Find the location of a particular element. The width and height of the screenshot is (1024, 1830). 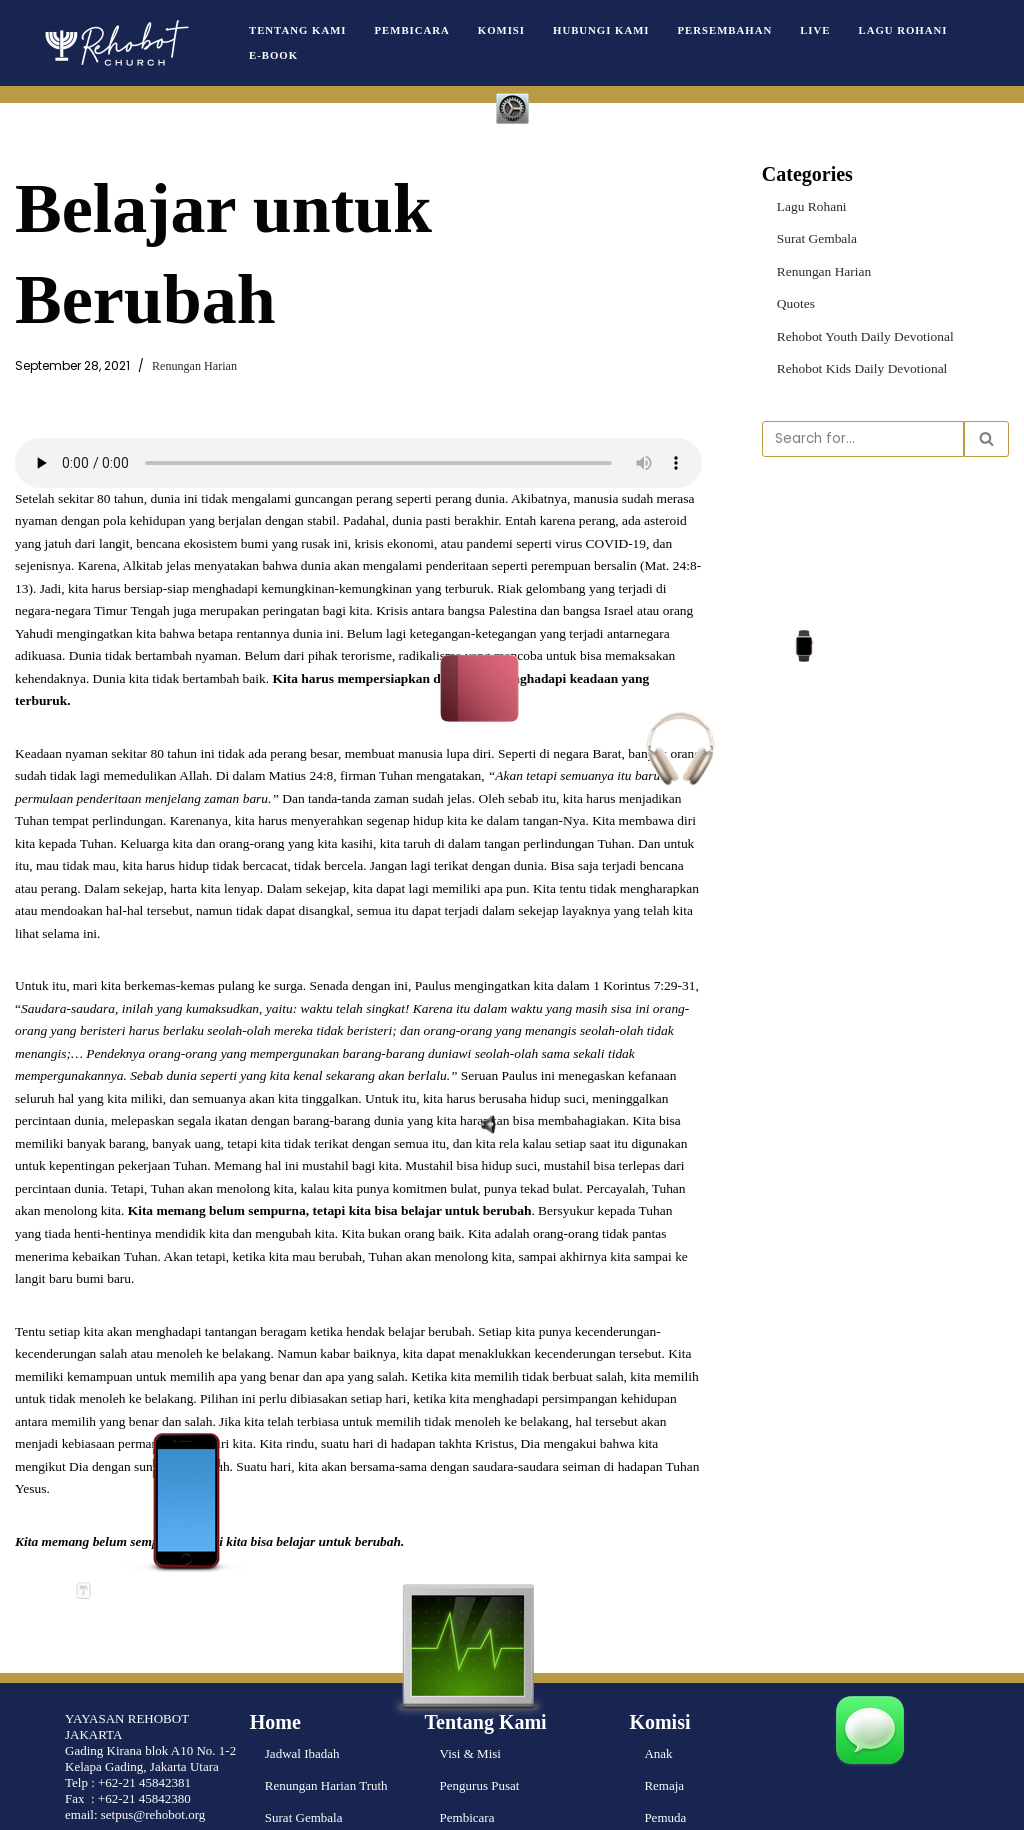

access advertising and privacy settings is located at coordinates (512, 108).